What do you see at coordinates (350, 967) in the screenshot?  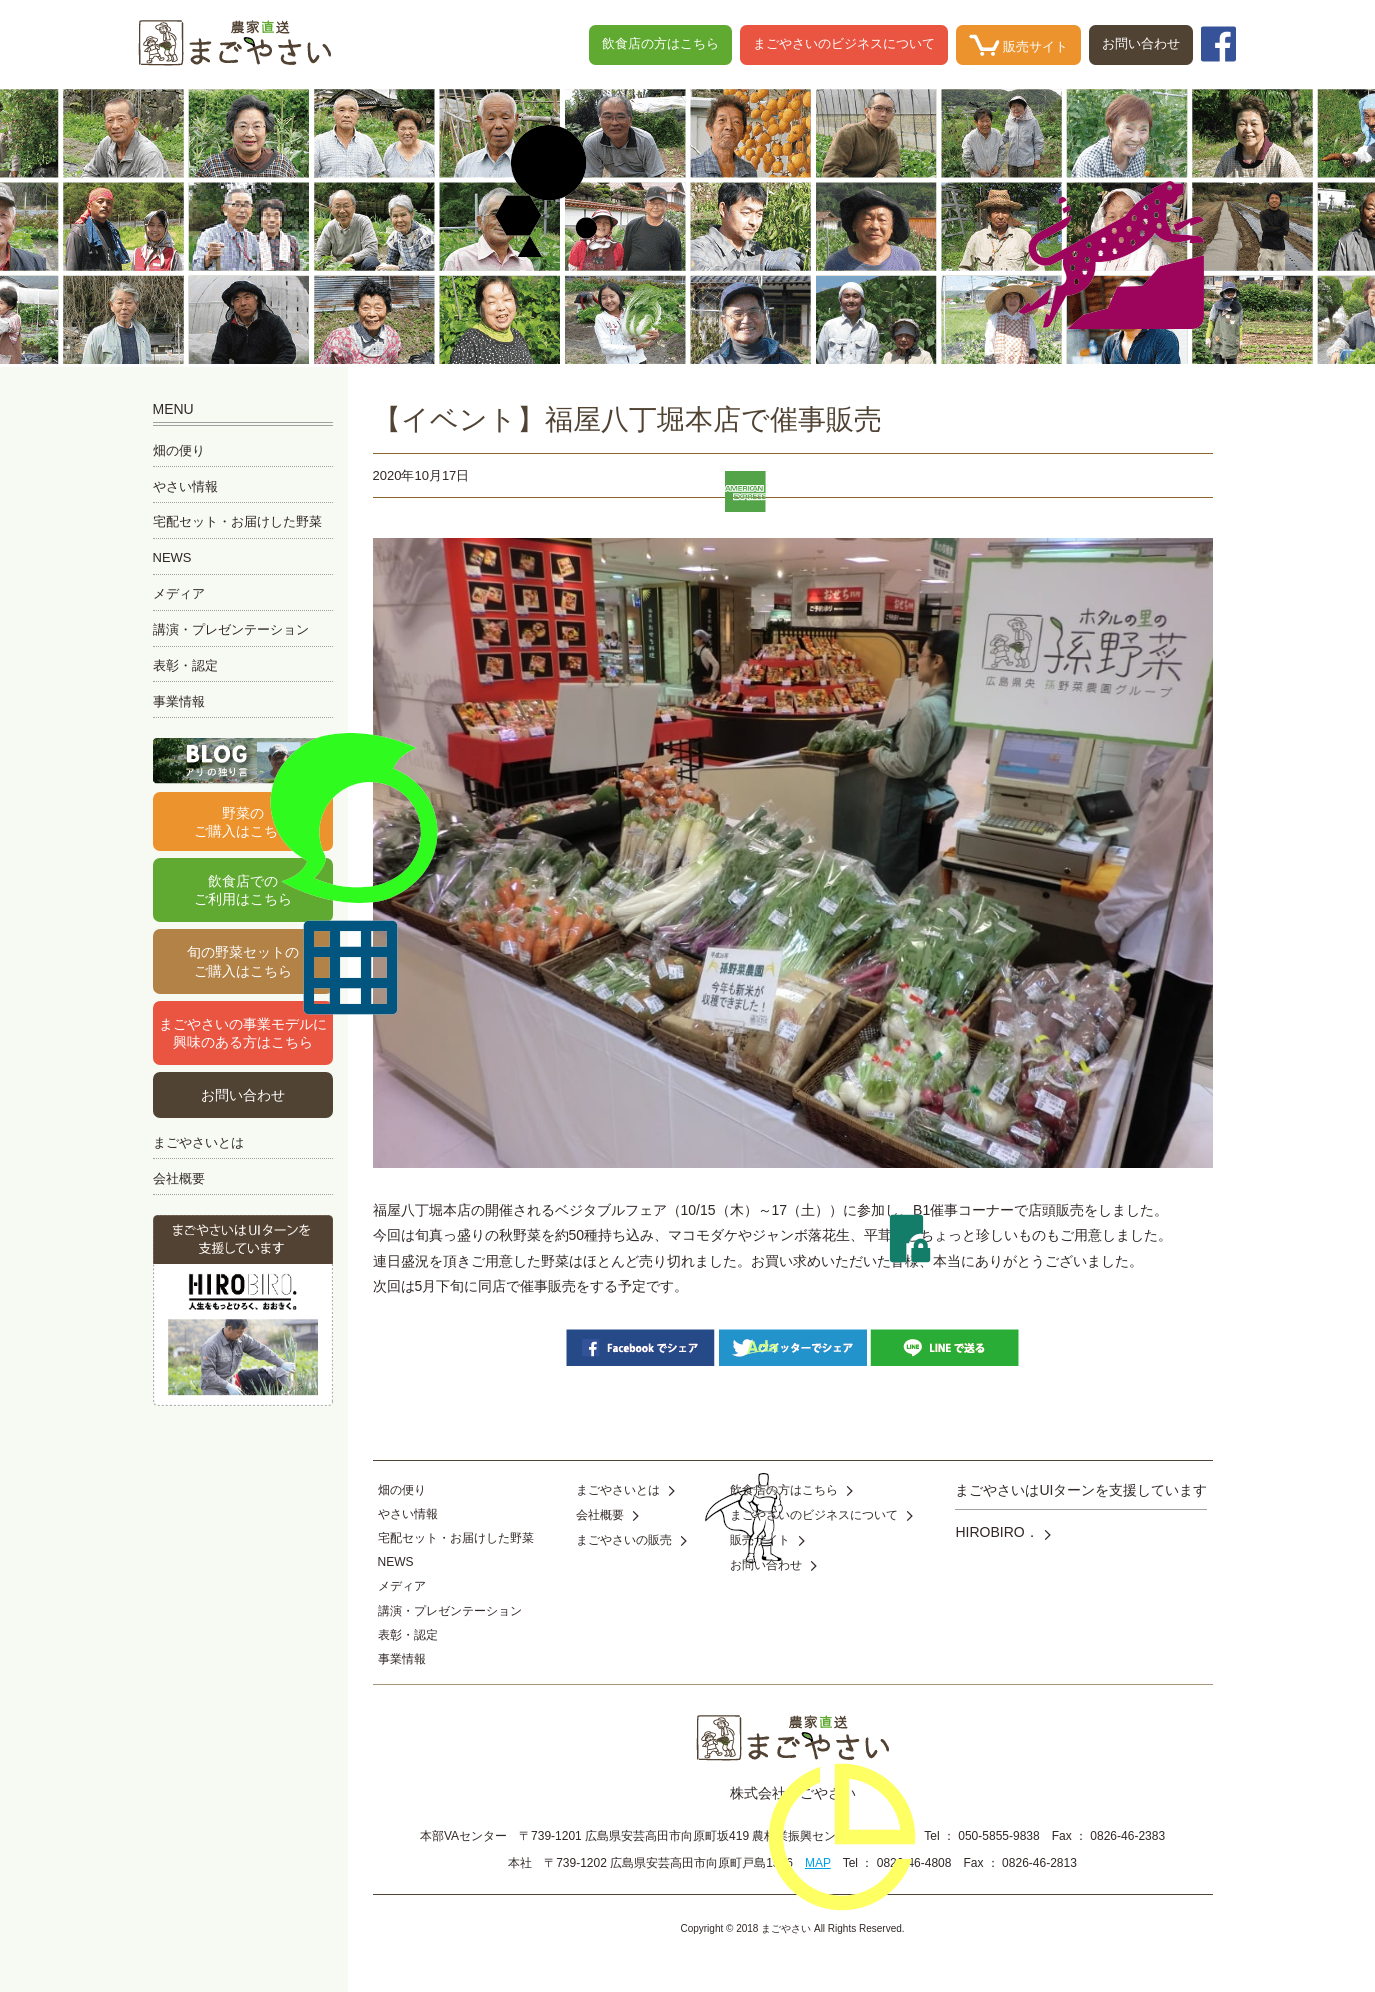 I see `switch to grid view layout` at bounding box center [350, 967].